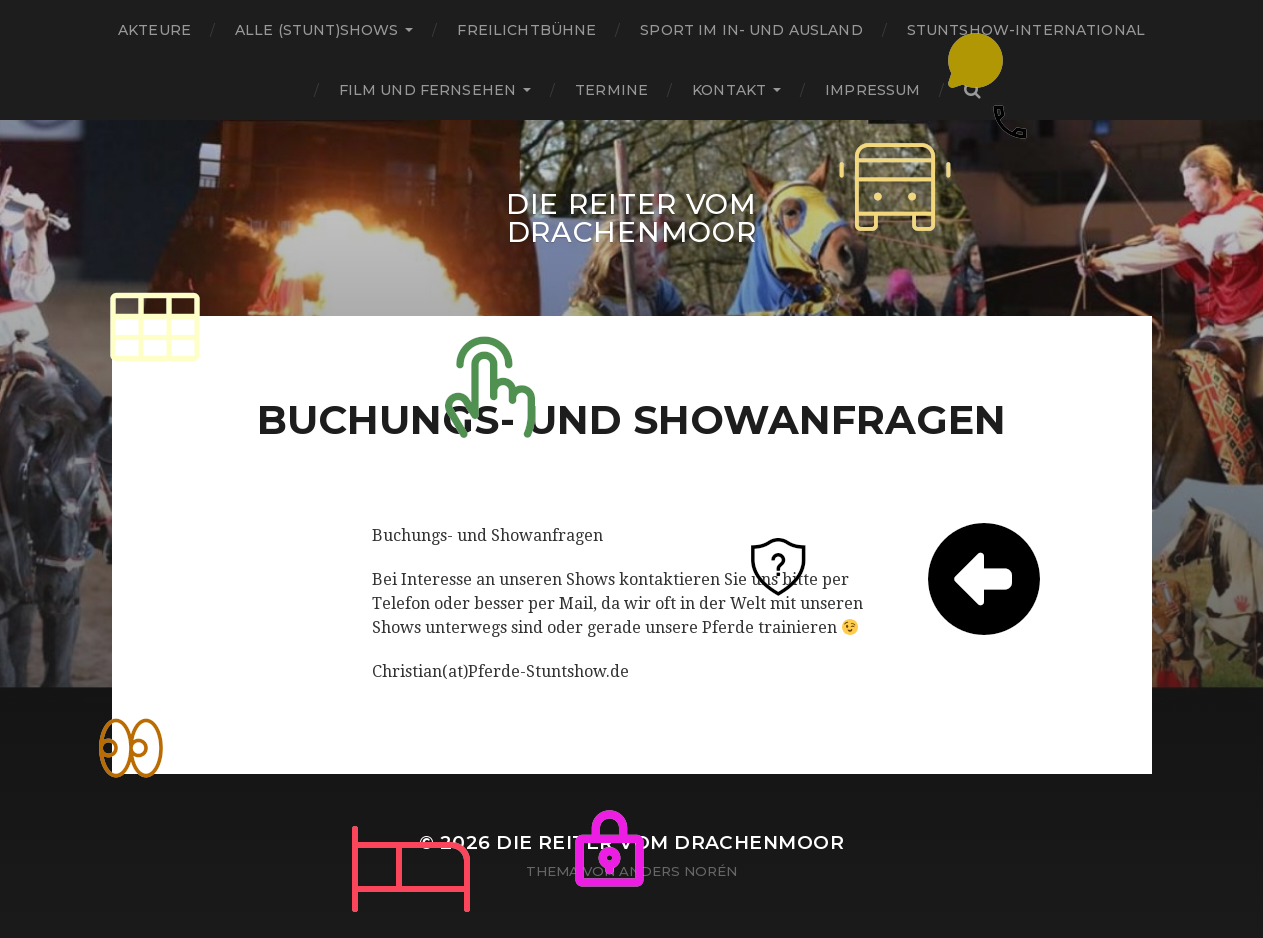 The image size is (1263, 938). Describe the element at coordinates (895, 187) in the screenshot. I see `view bus routes or schedules` at that location.